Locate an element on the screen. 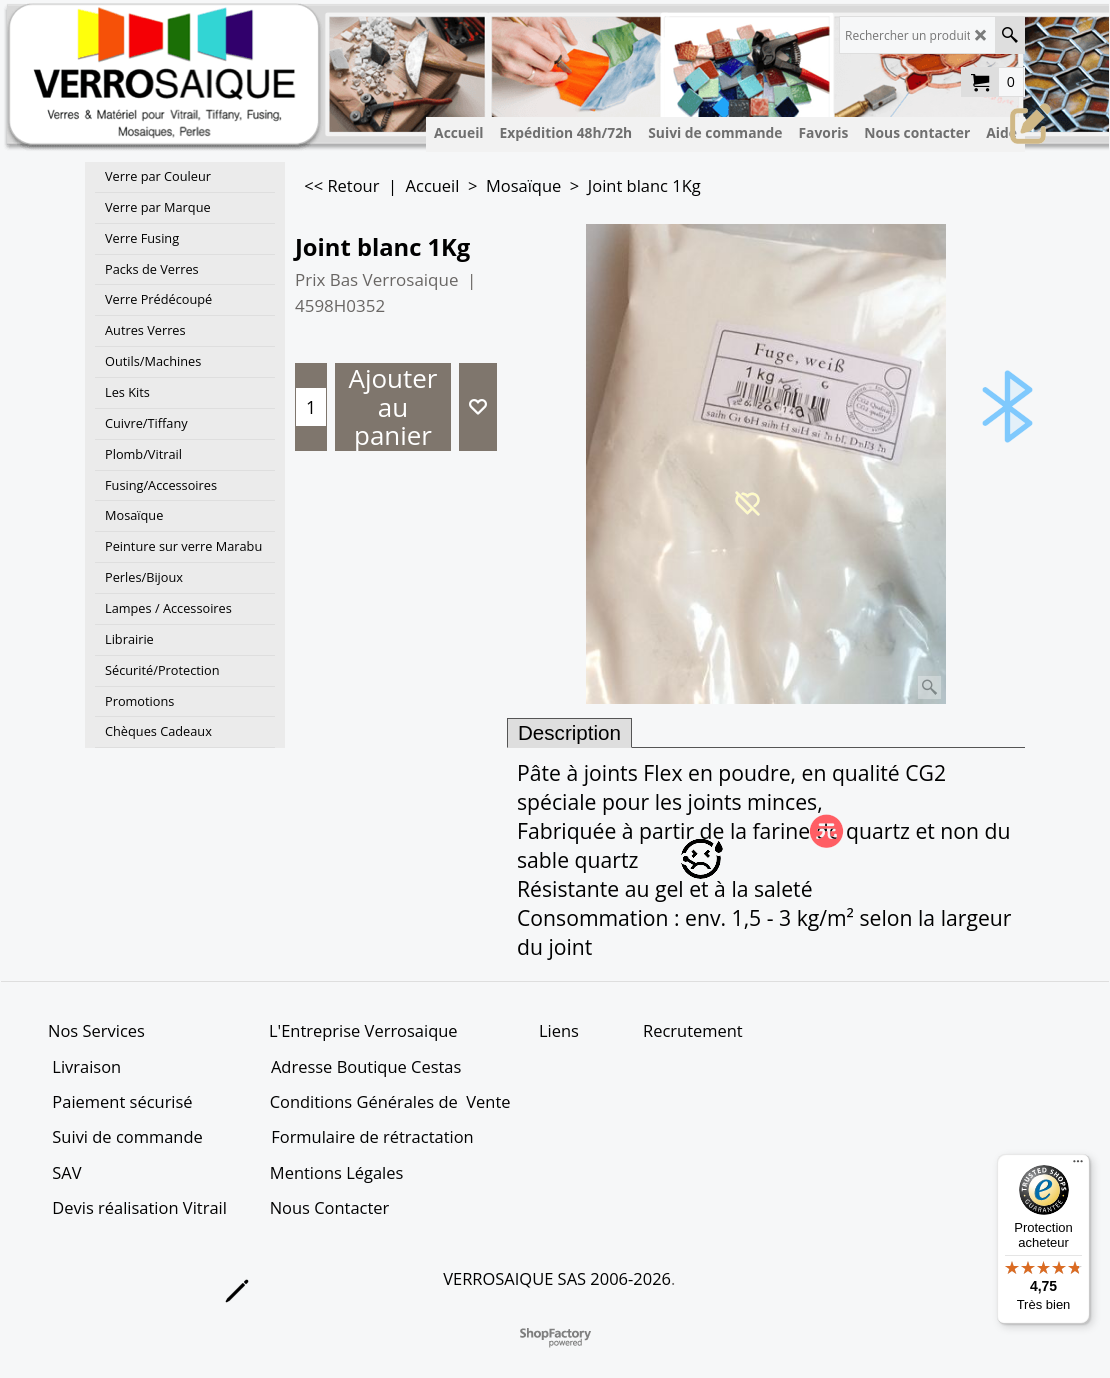 The height and width of the screenshot is (1378, 1110). report feeling unwell or sick is located at coordinates (701, 859).